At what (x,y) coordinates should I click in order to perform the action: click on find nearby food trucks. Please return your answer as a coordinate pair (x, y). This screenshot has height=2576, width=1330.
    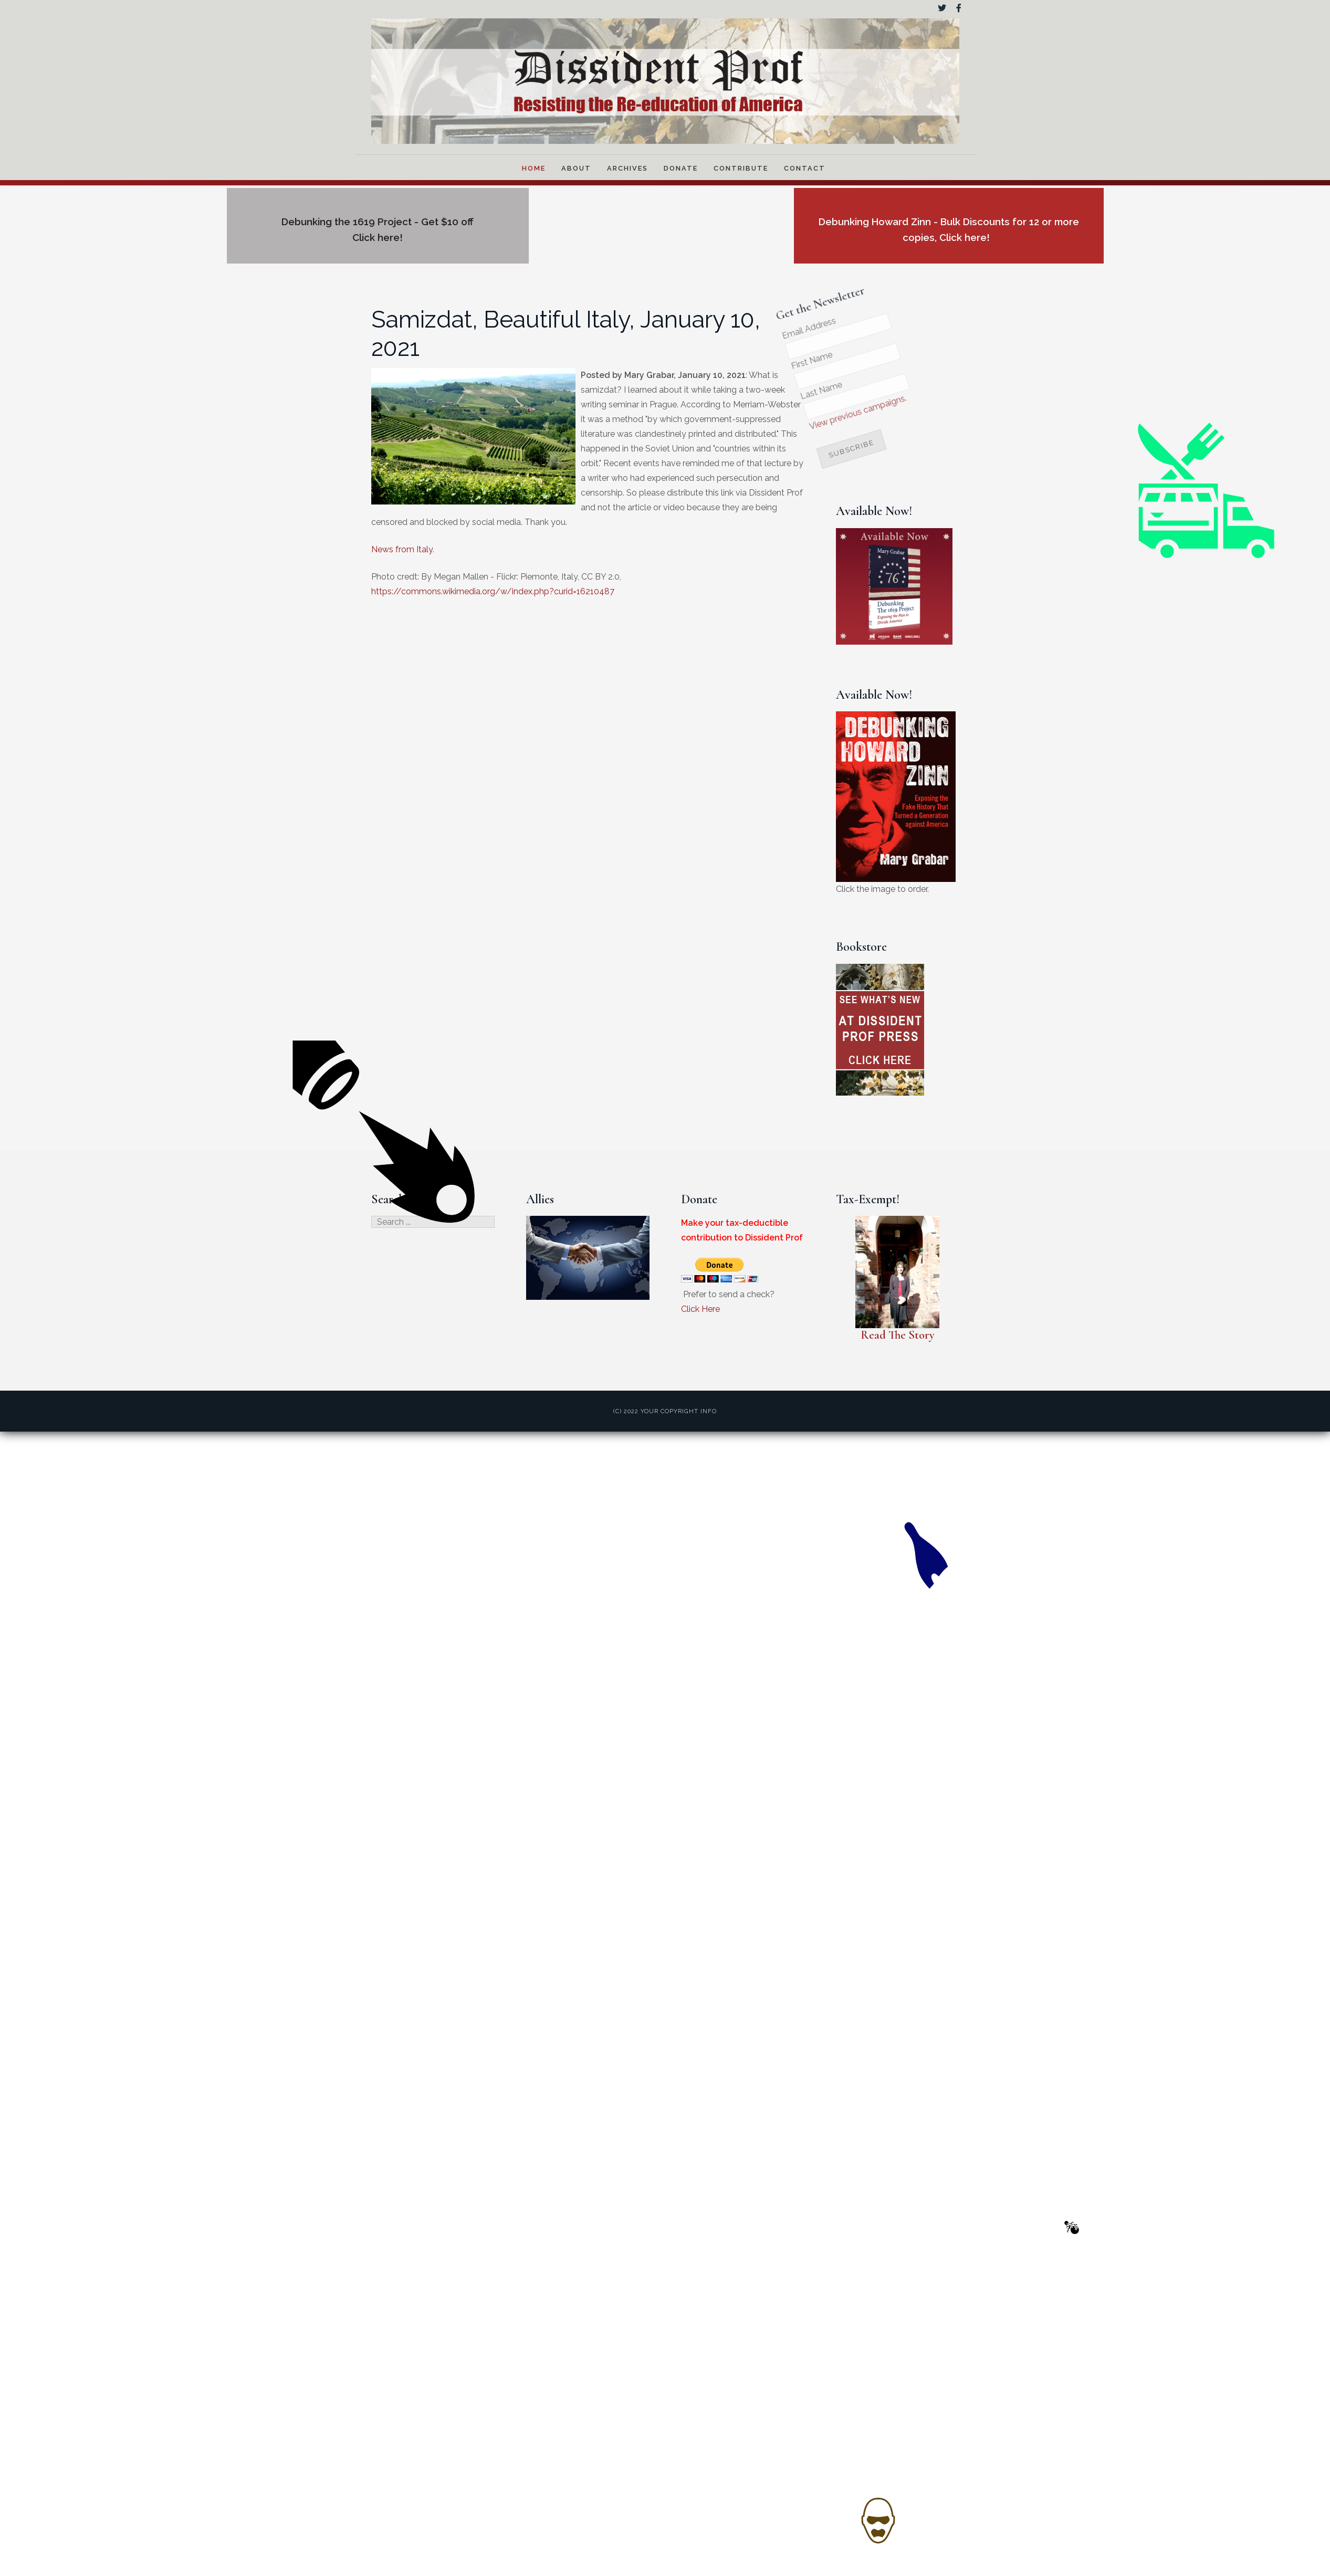
    Looking at the image, I should click on (1206, 490).